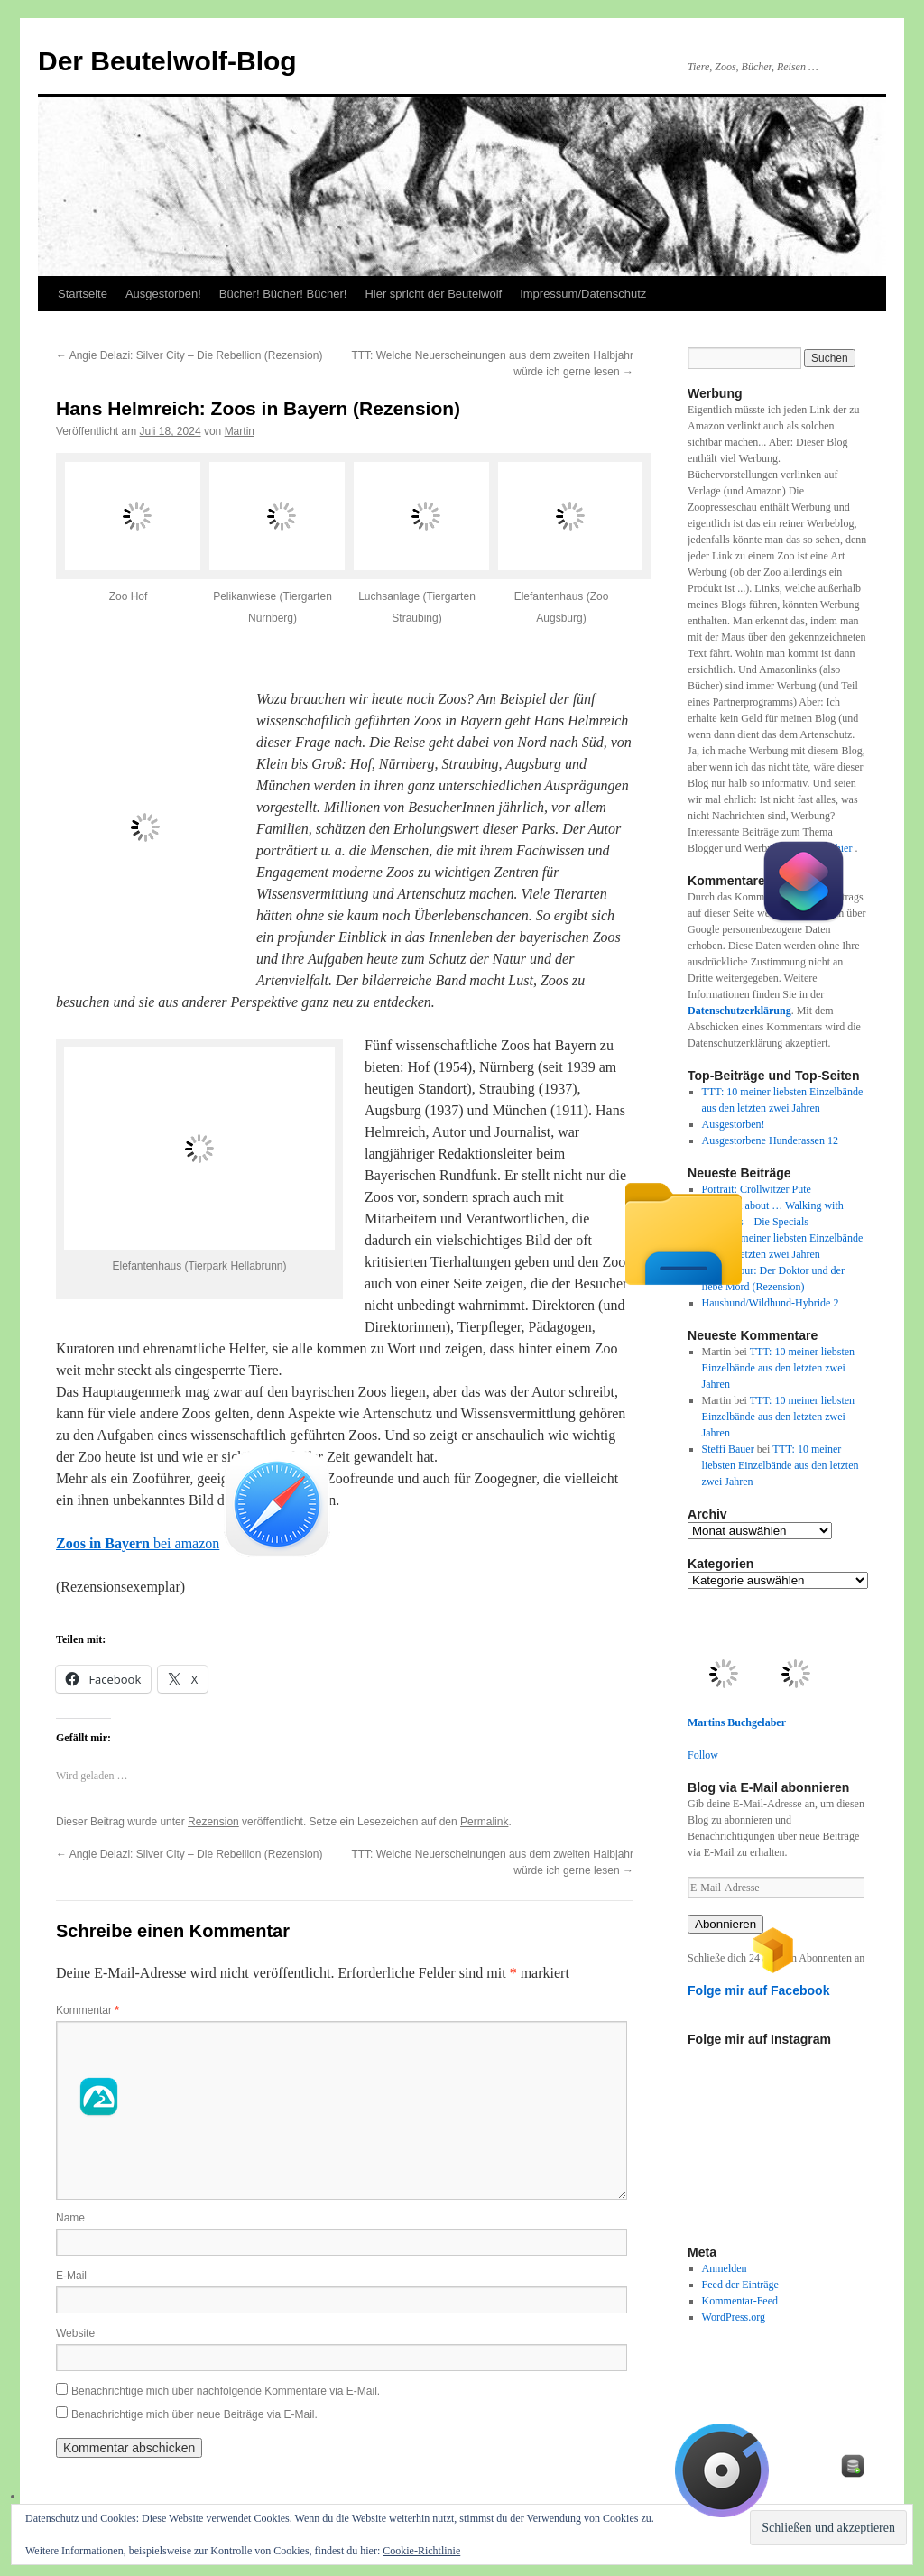  I want to click on open Safari web browser, so click(277, 1504).